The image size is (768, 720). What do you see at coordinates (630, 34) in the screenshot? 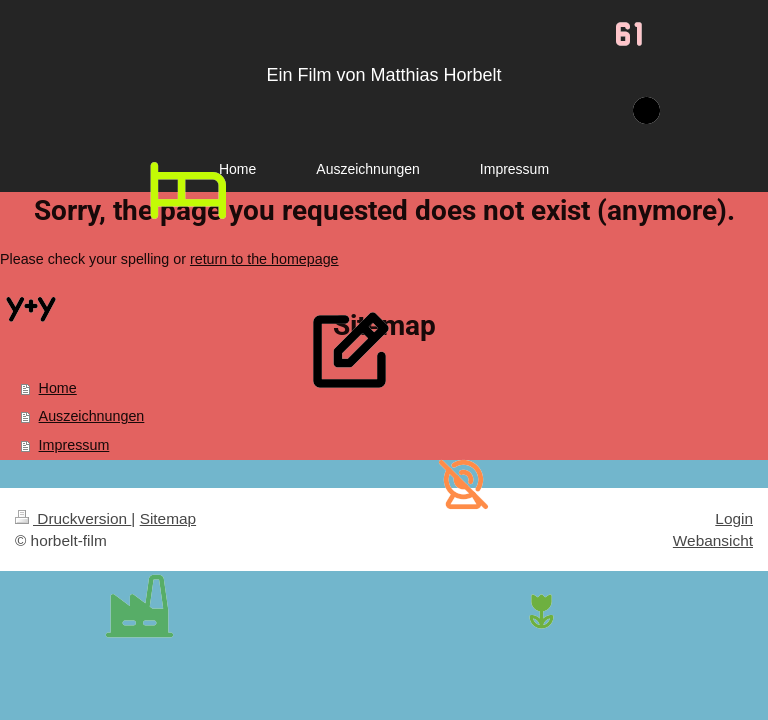
I see `displays the number 61 as a badge or counter` at bounding box center [630, 34].